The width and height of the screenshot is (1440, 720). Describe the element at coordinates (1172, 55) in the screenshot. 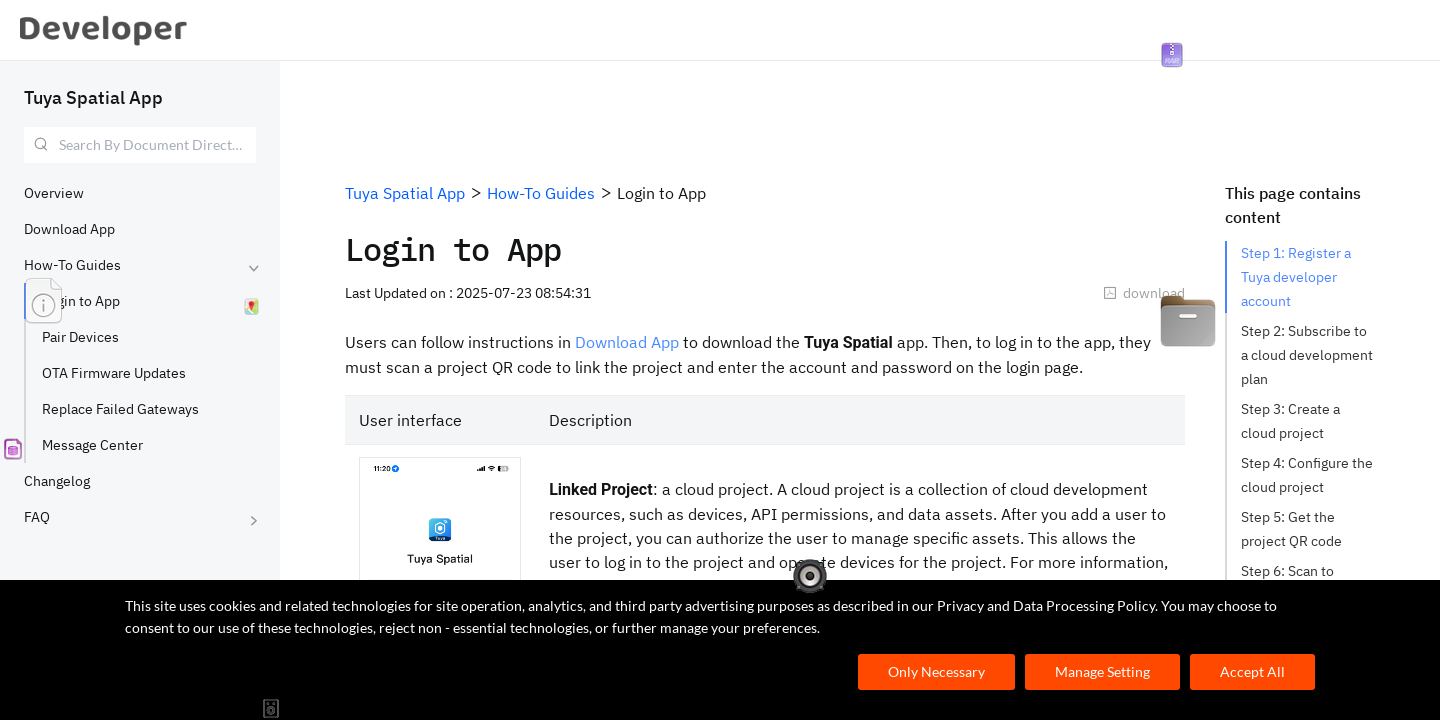

I see `indicates a RAR compressed archive file` at that location.